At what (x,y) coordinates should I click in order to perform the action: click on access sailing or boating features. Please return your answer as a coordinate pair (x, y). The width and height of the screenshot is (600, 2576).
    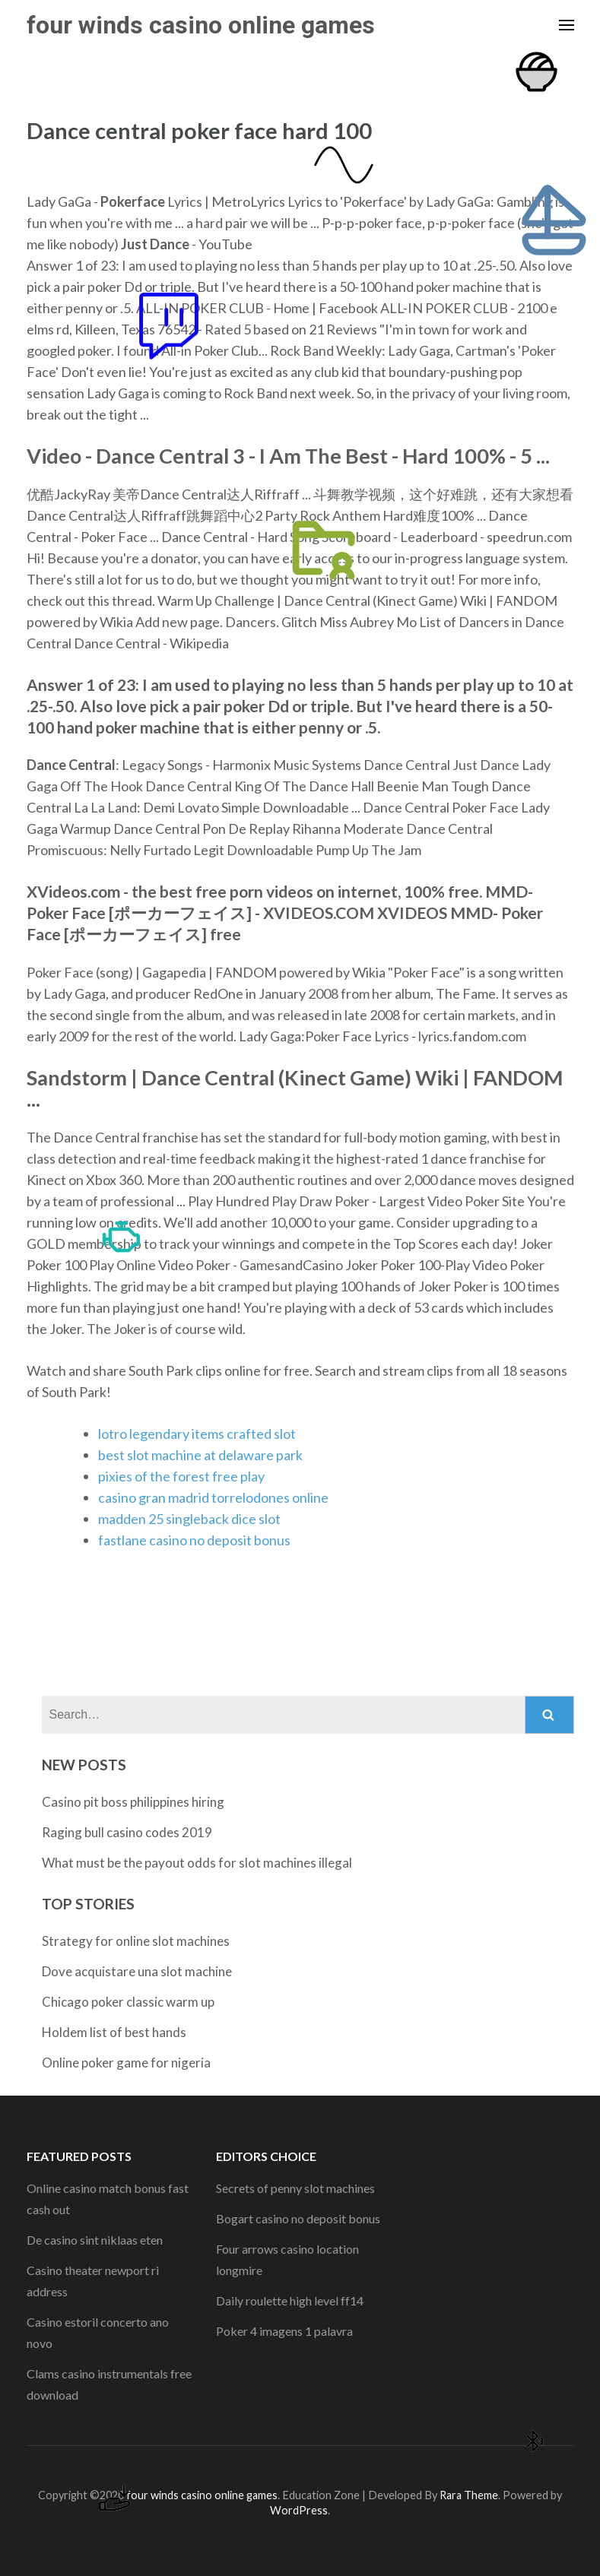
    Looking at the image, I should click on (554, 220).